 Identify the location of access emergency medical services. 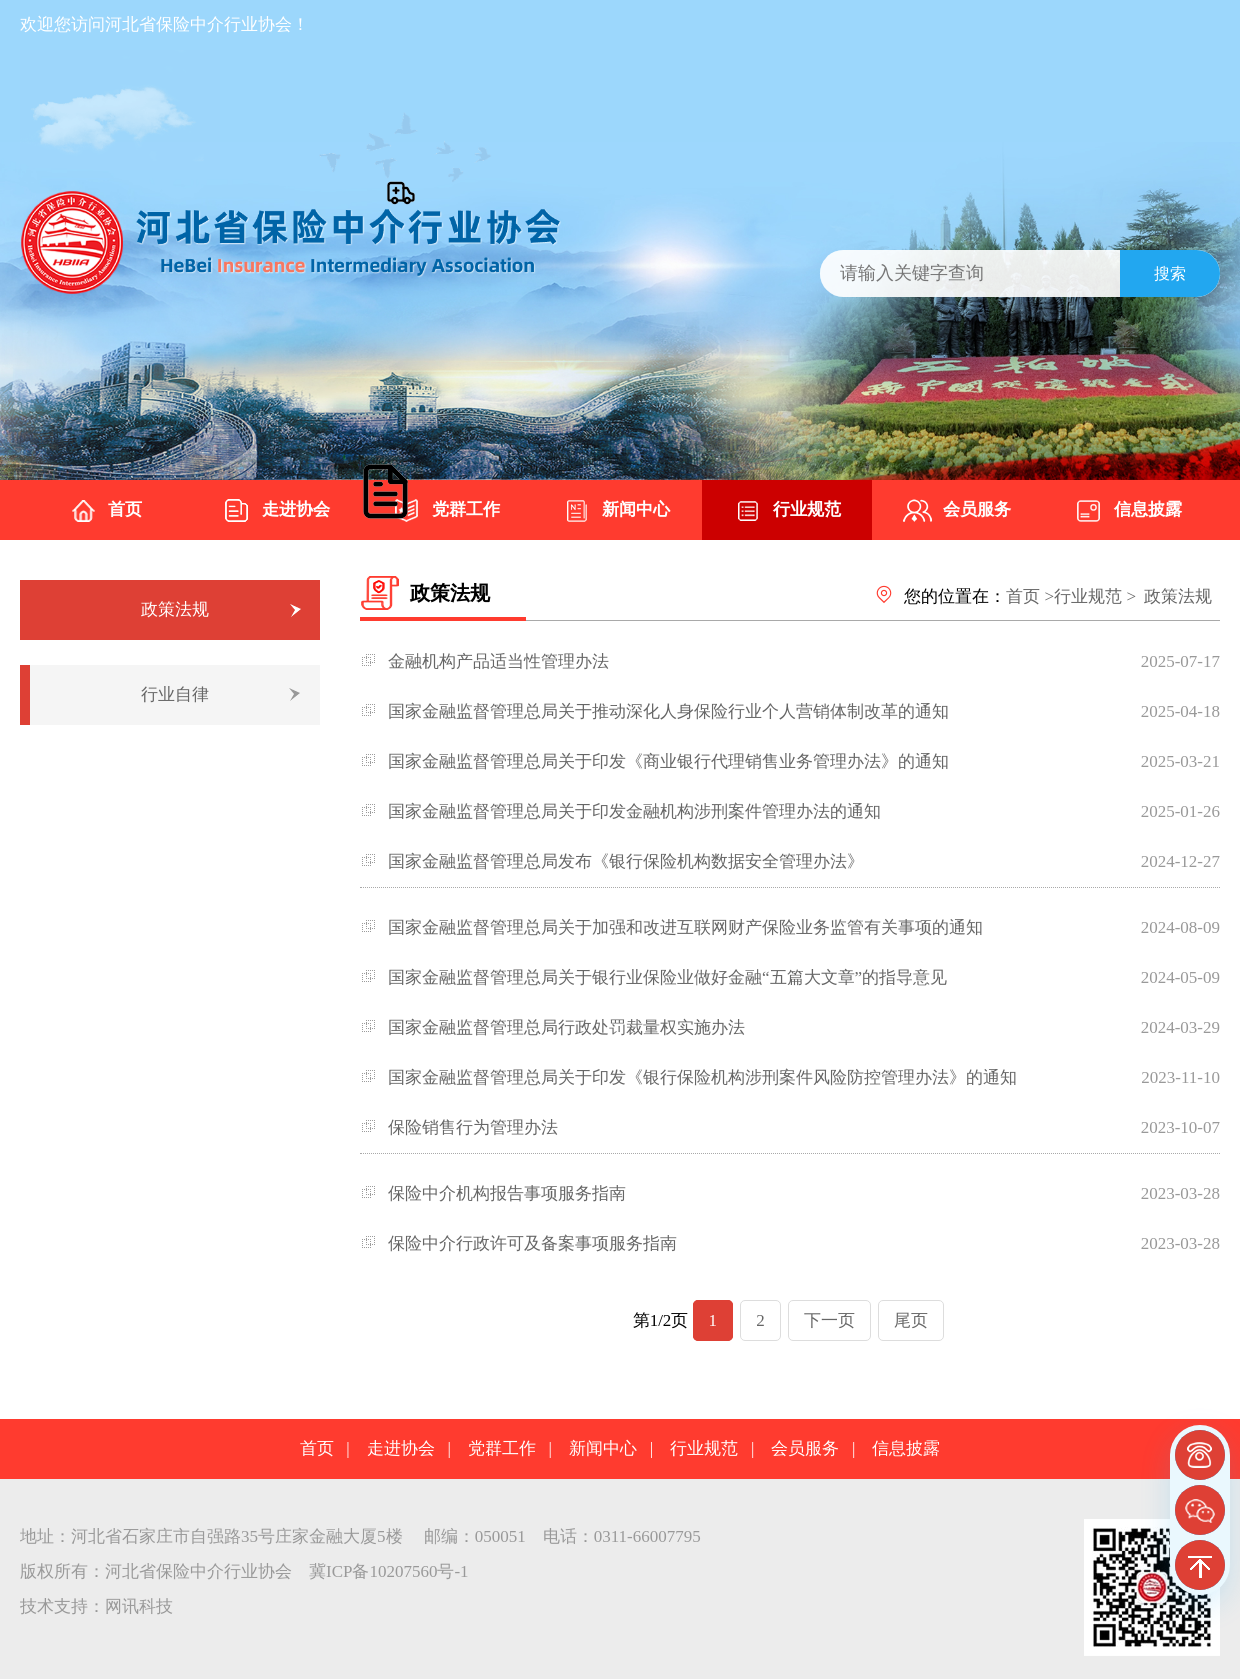
(401, 193).